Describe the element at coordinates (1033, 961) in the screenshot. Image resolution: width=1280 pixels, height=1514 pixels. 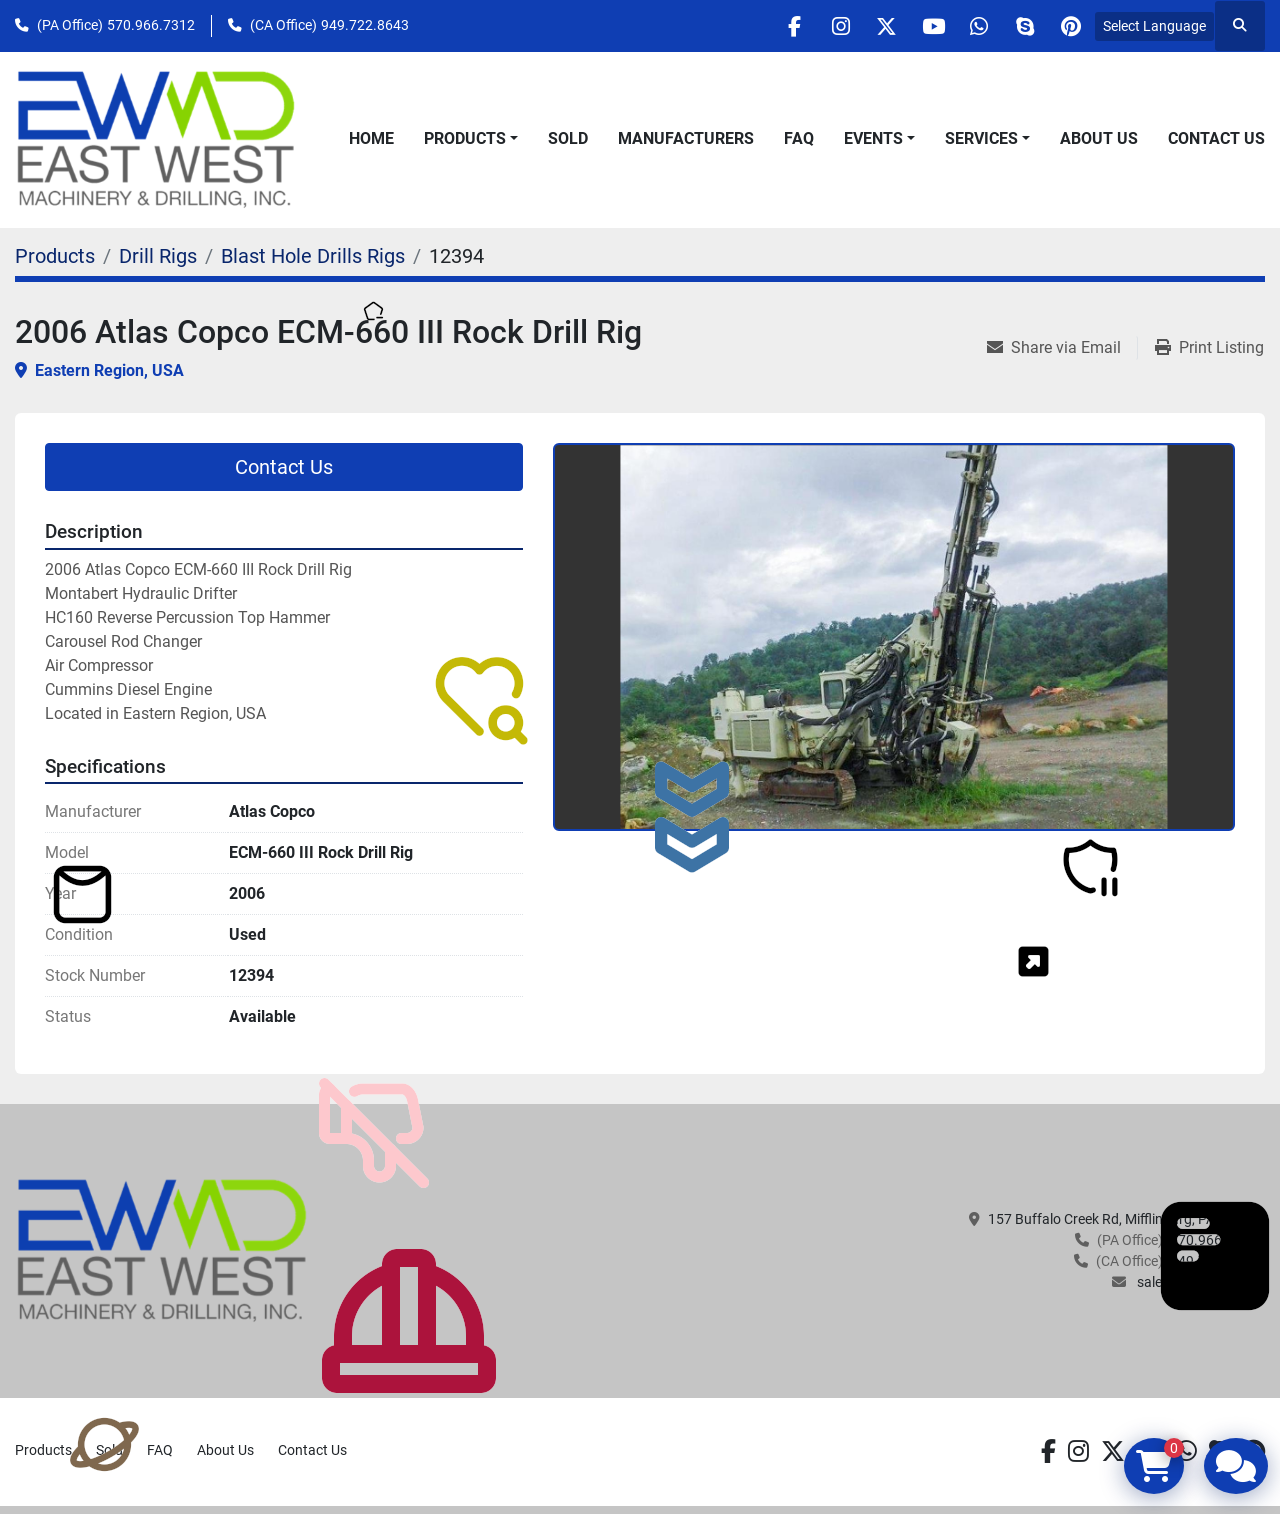
I see `open link in a new tab or window` at that location.